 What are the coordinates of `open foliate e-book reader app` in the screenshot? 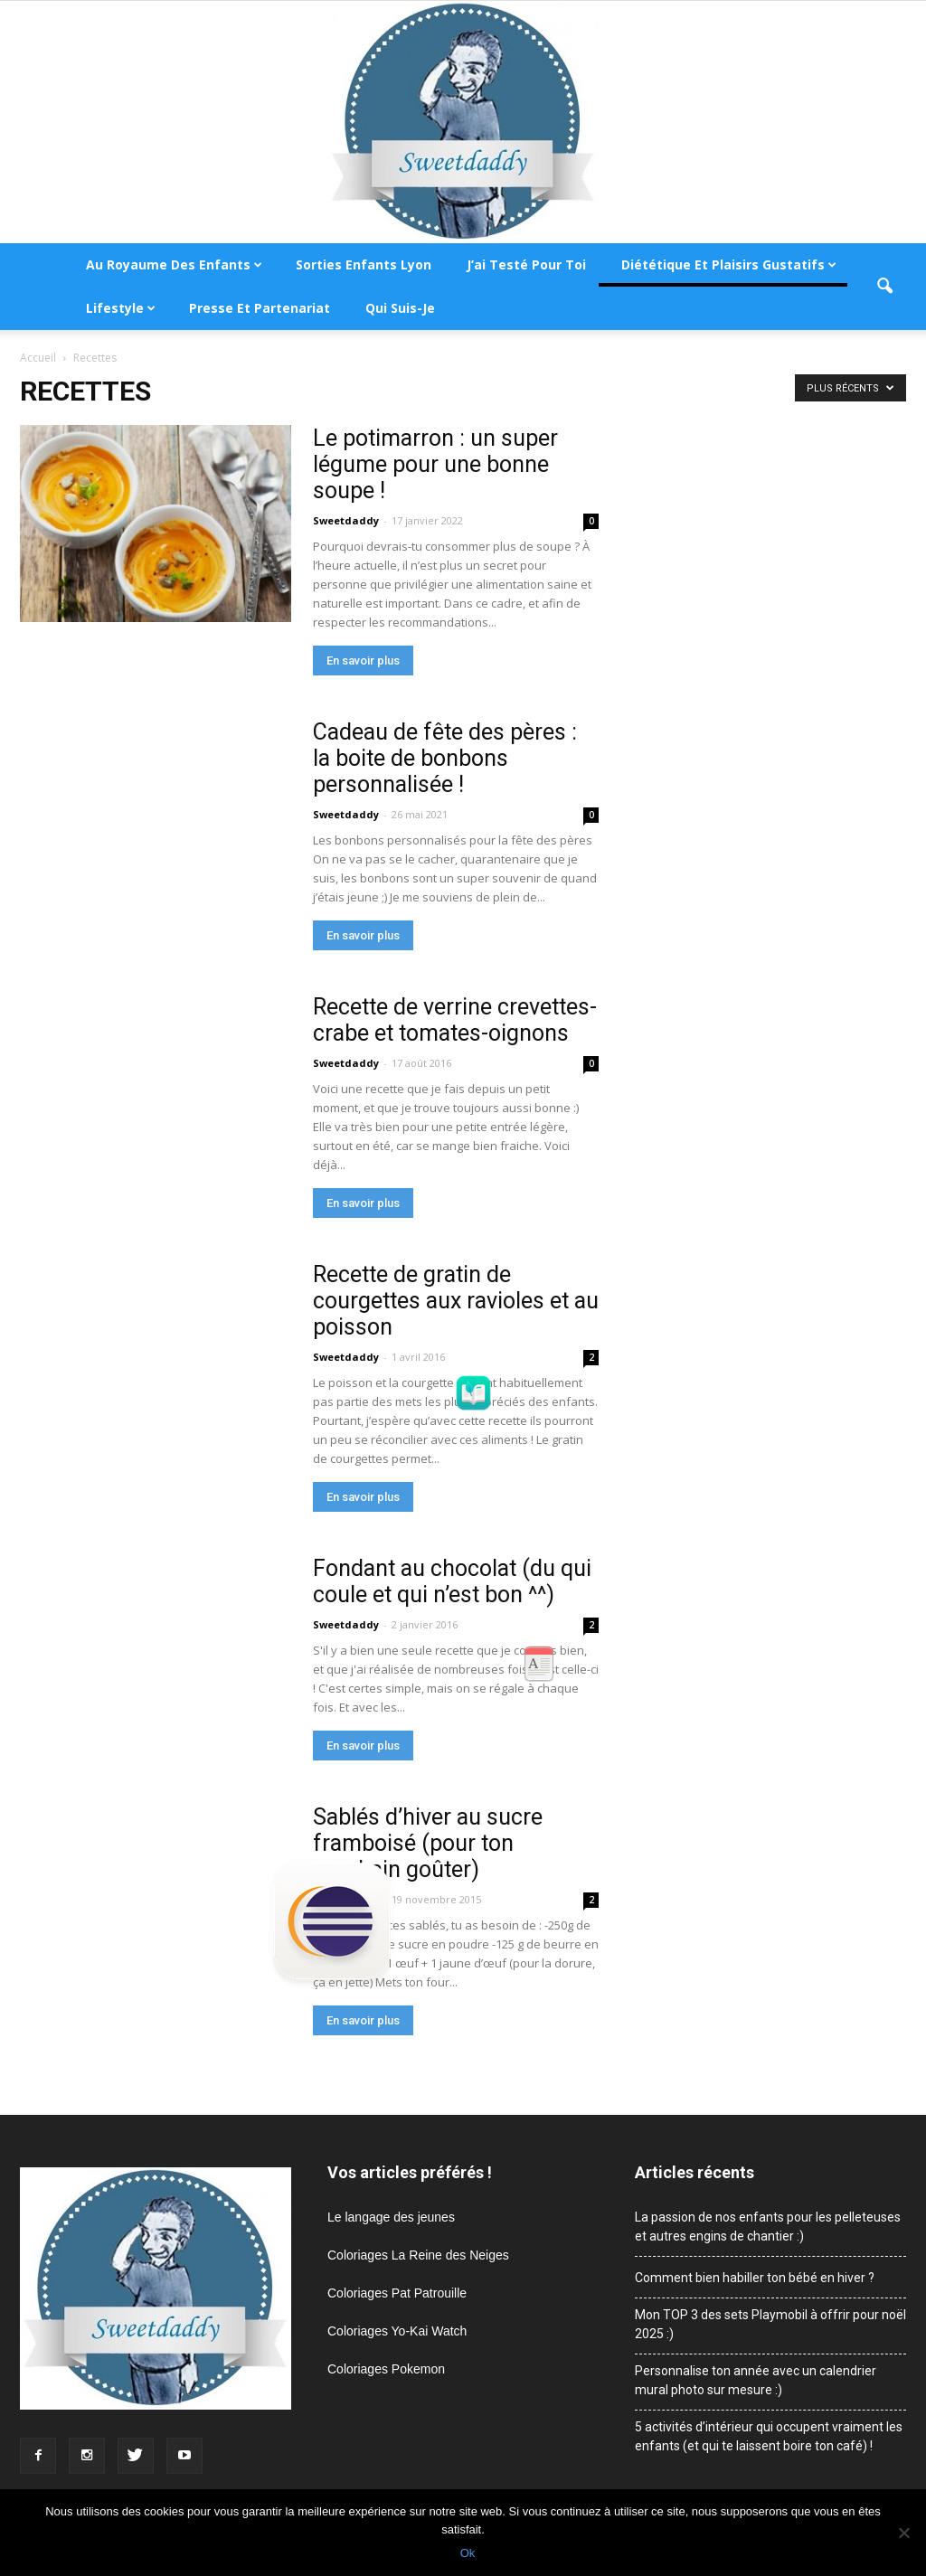 It's located at (473, 1392).